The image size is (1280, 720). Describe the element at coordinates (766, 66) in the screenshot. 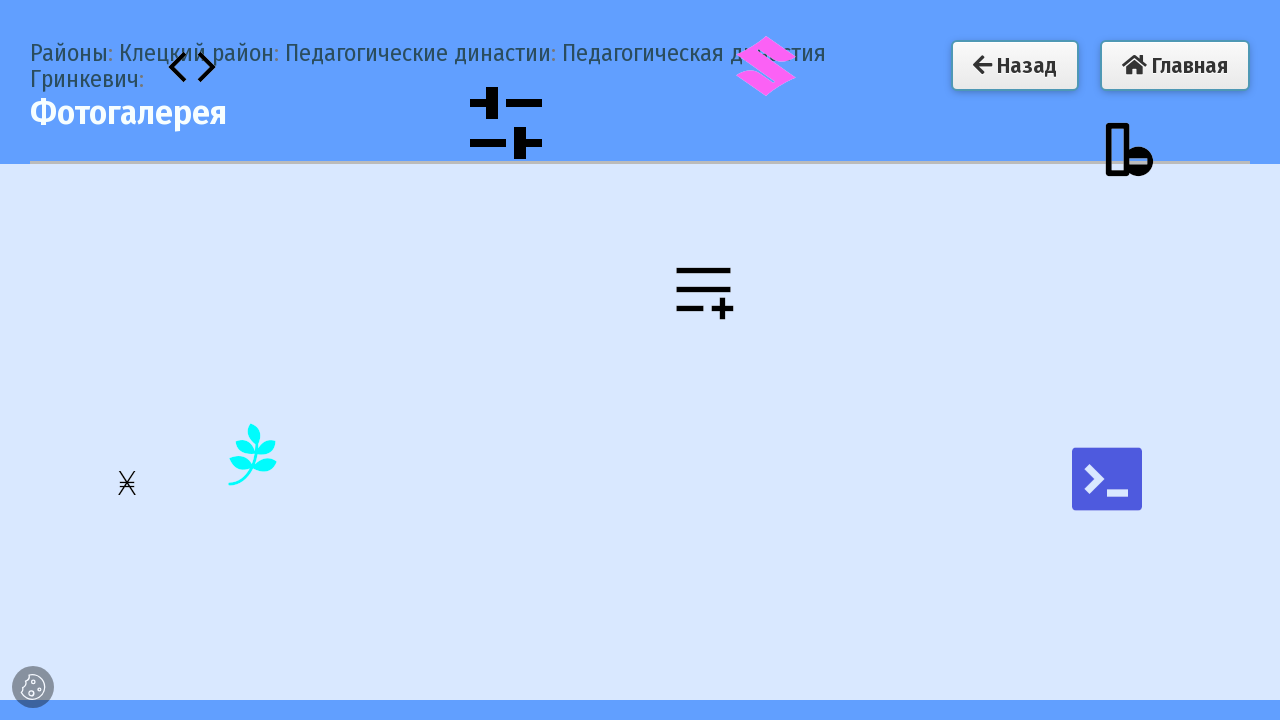

I see `suzuki brand logo` at that location.